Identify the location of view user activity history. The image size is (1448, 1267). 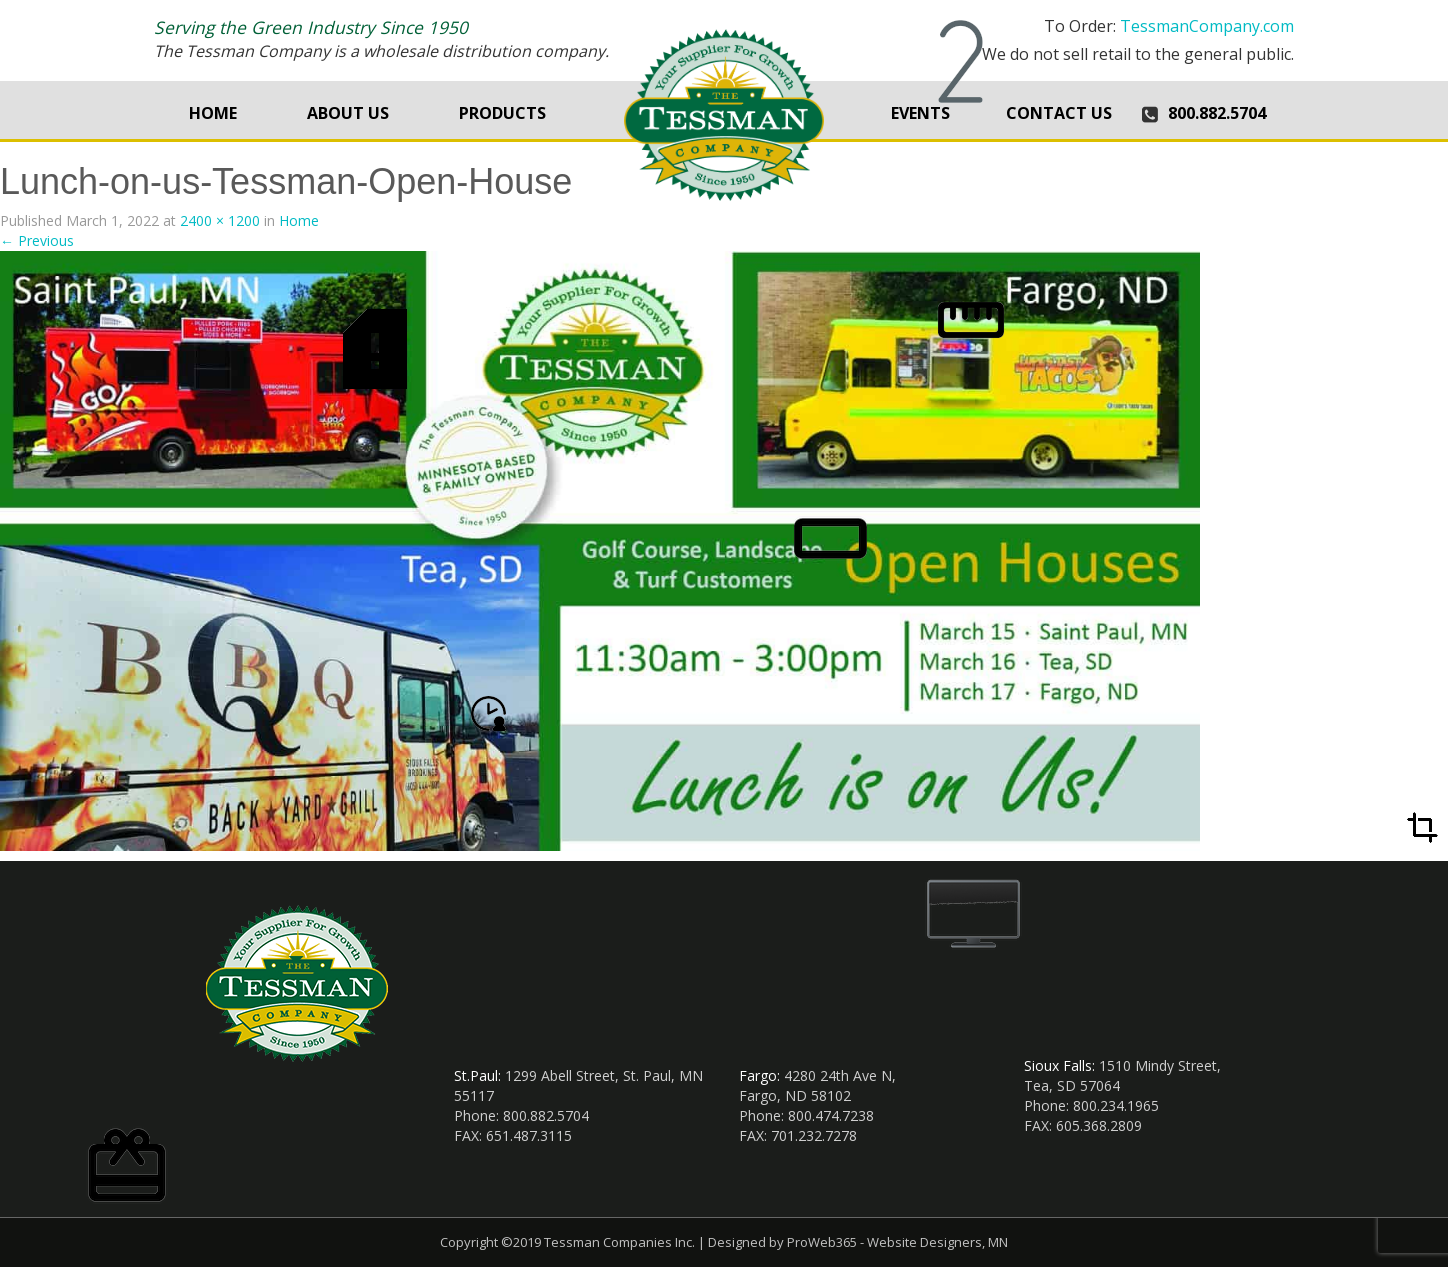
(488, 713).